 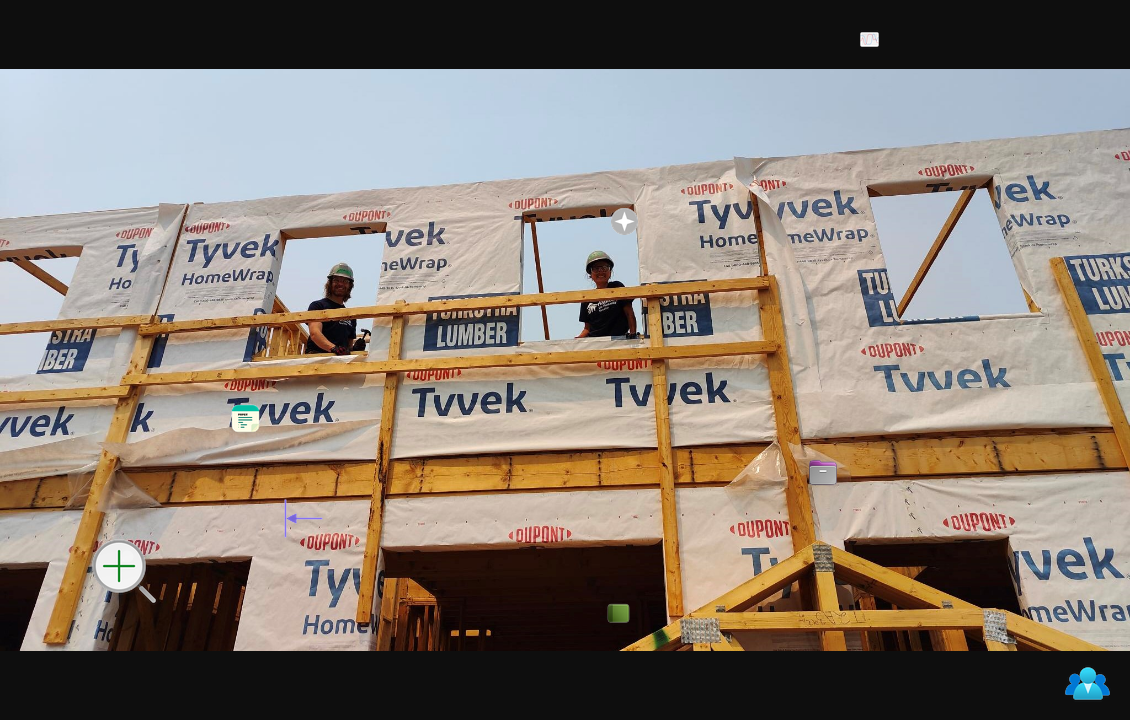 What do you see at coordinates (869, 39) in the screenshot?
I see `open power statistics app` at bounding box center [869, 39].